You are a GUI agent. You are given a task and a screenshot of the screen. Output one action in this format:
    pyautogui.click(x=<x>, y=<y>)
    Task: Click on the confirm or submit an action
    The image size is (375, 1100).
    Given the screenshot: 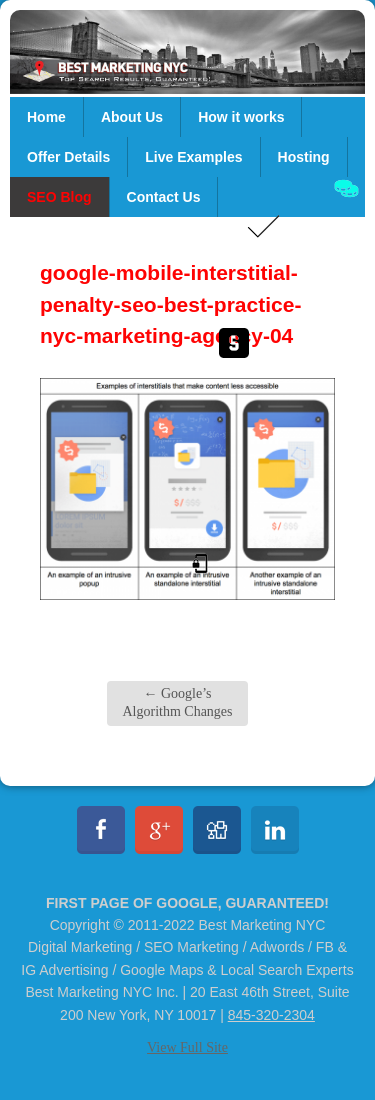 What is the action you would take?
    pyautogui.click(x=263, y=225)
    